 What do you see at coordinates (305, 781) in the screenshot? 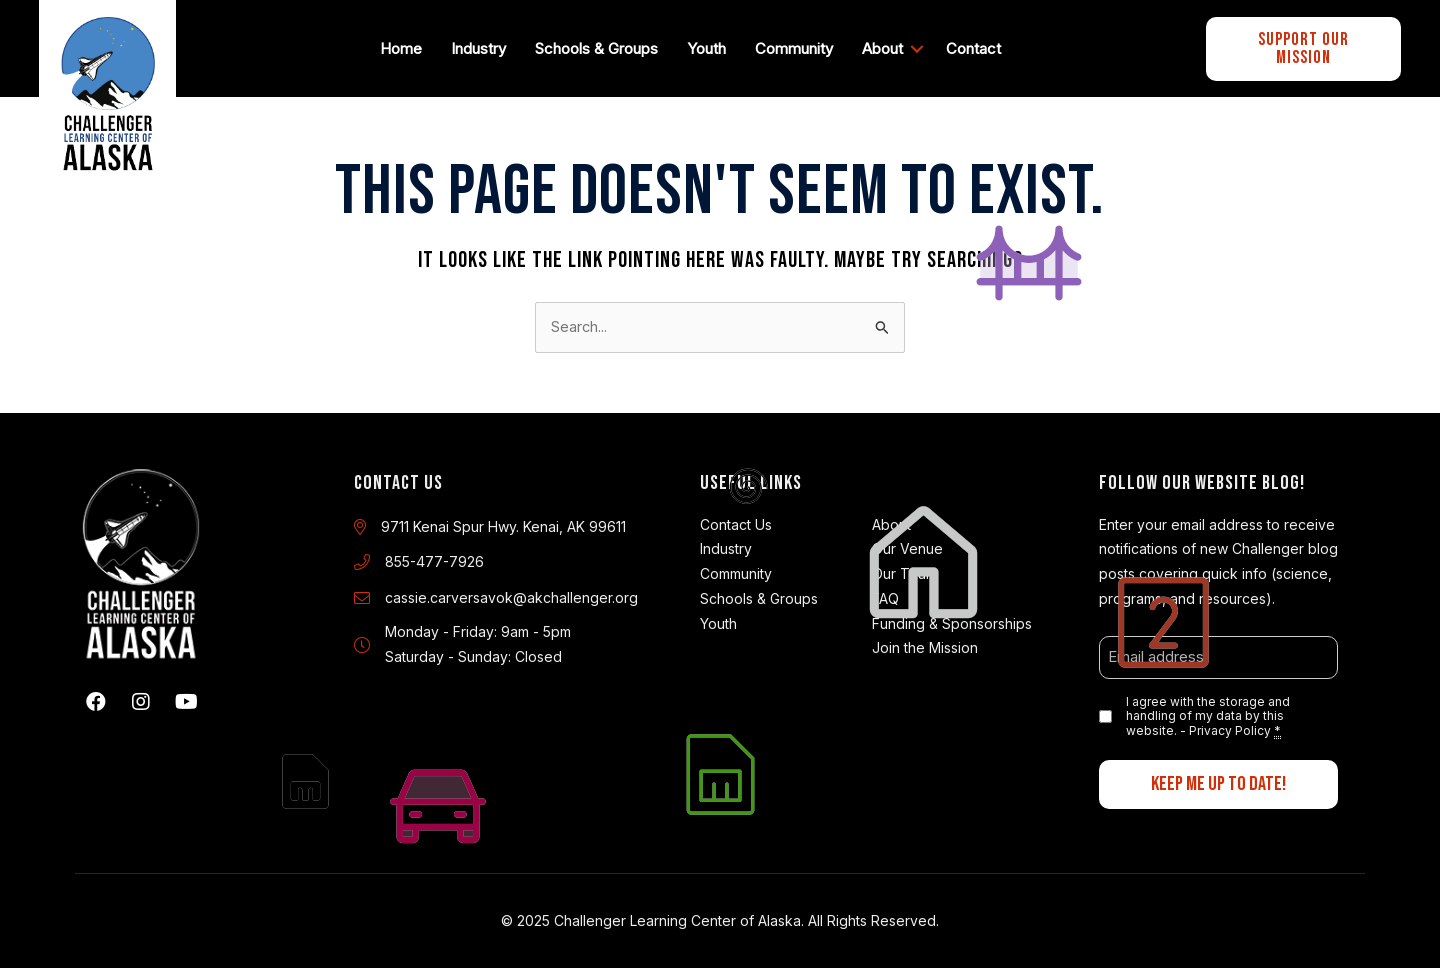
I see `manage sim card settings` at bounding box center [305, 781].